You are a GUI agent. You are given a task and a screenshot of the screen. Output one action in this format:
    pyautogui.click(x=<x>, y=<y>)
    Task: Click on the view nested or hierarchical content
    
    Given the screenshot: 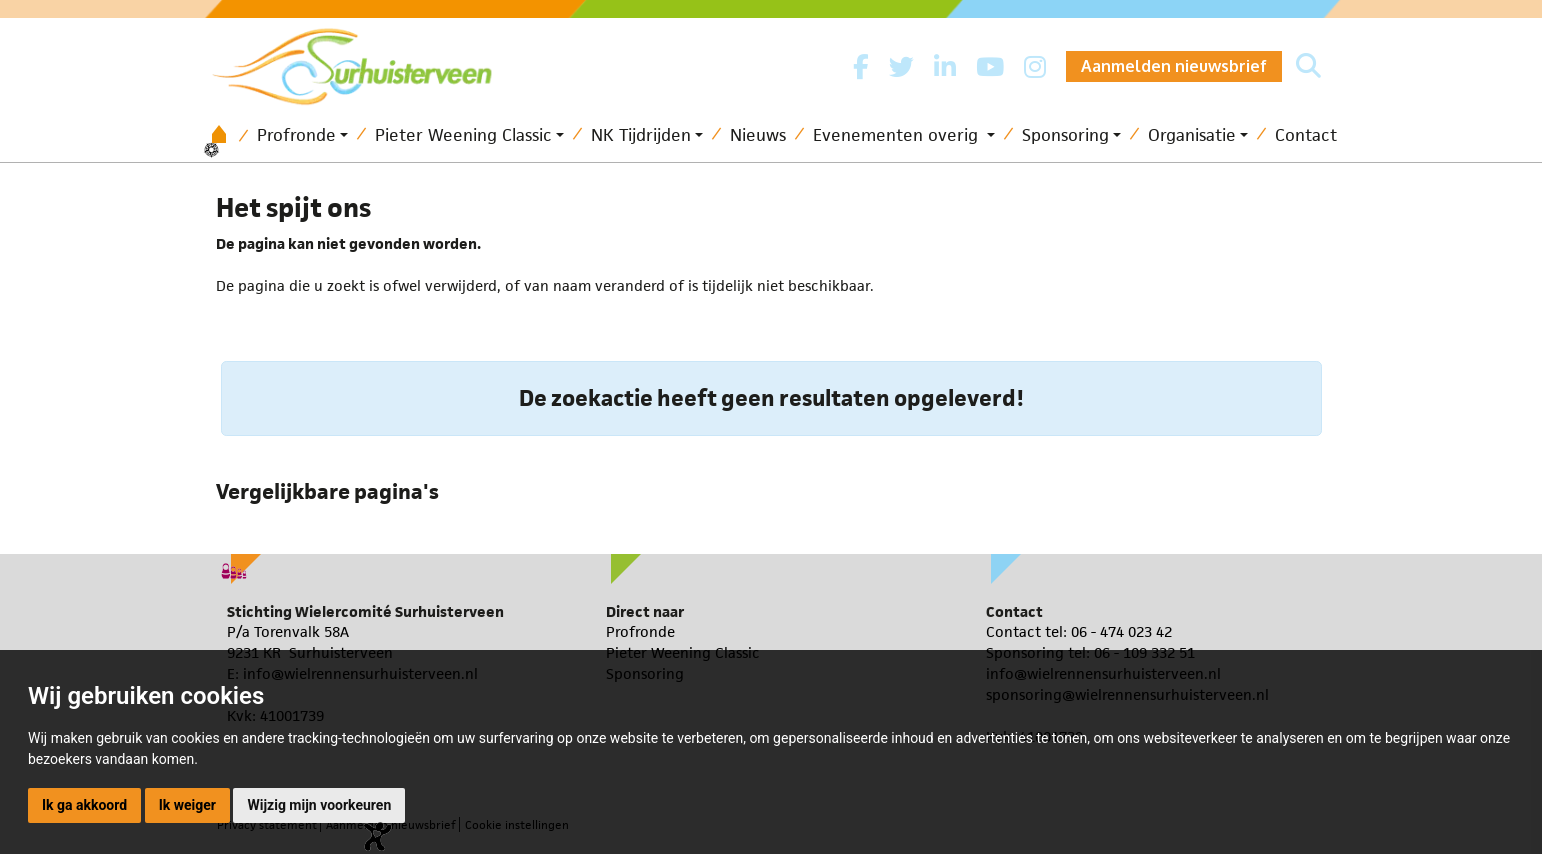 What is the action you would take?
    pyautogui.click(x=234, y=571)
    